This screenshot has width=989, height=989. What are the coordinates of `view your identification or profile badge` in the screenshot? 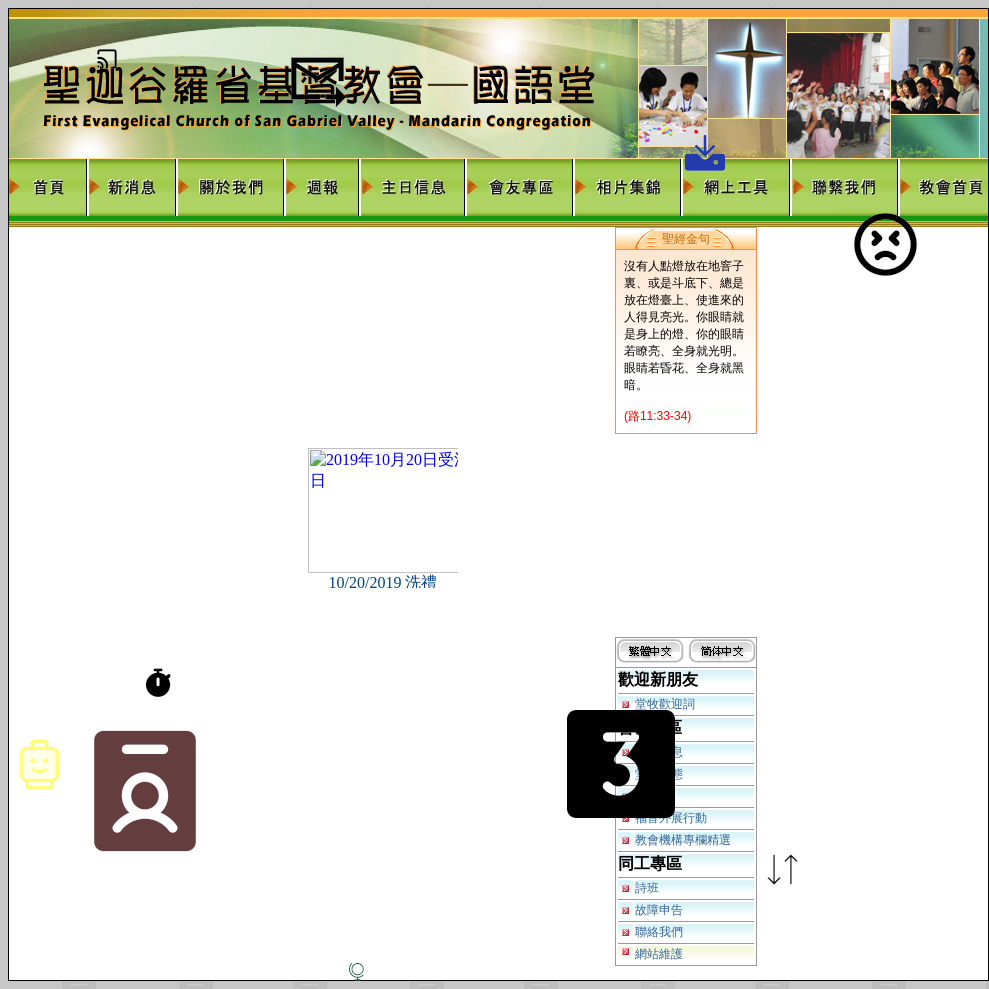 It's located at (145, 791).